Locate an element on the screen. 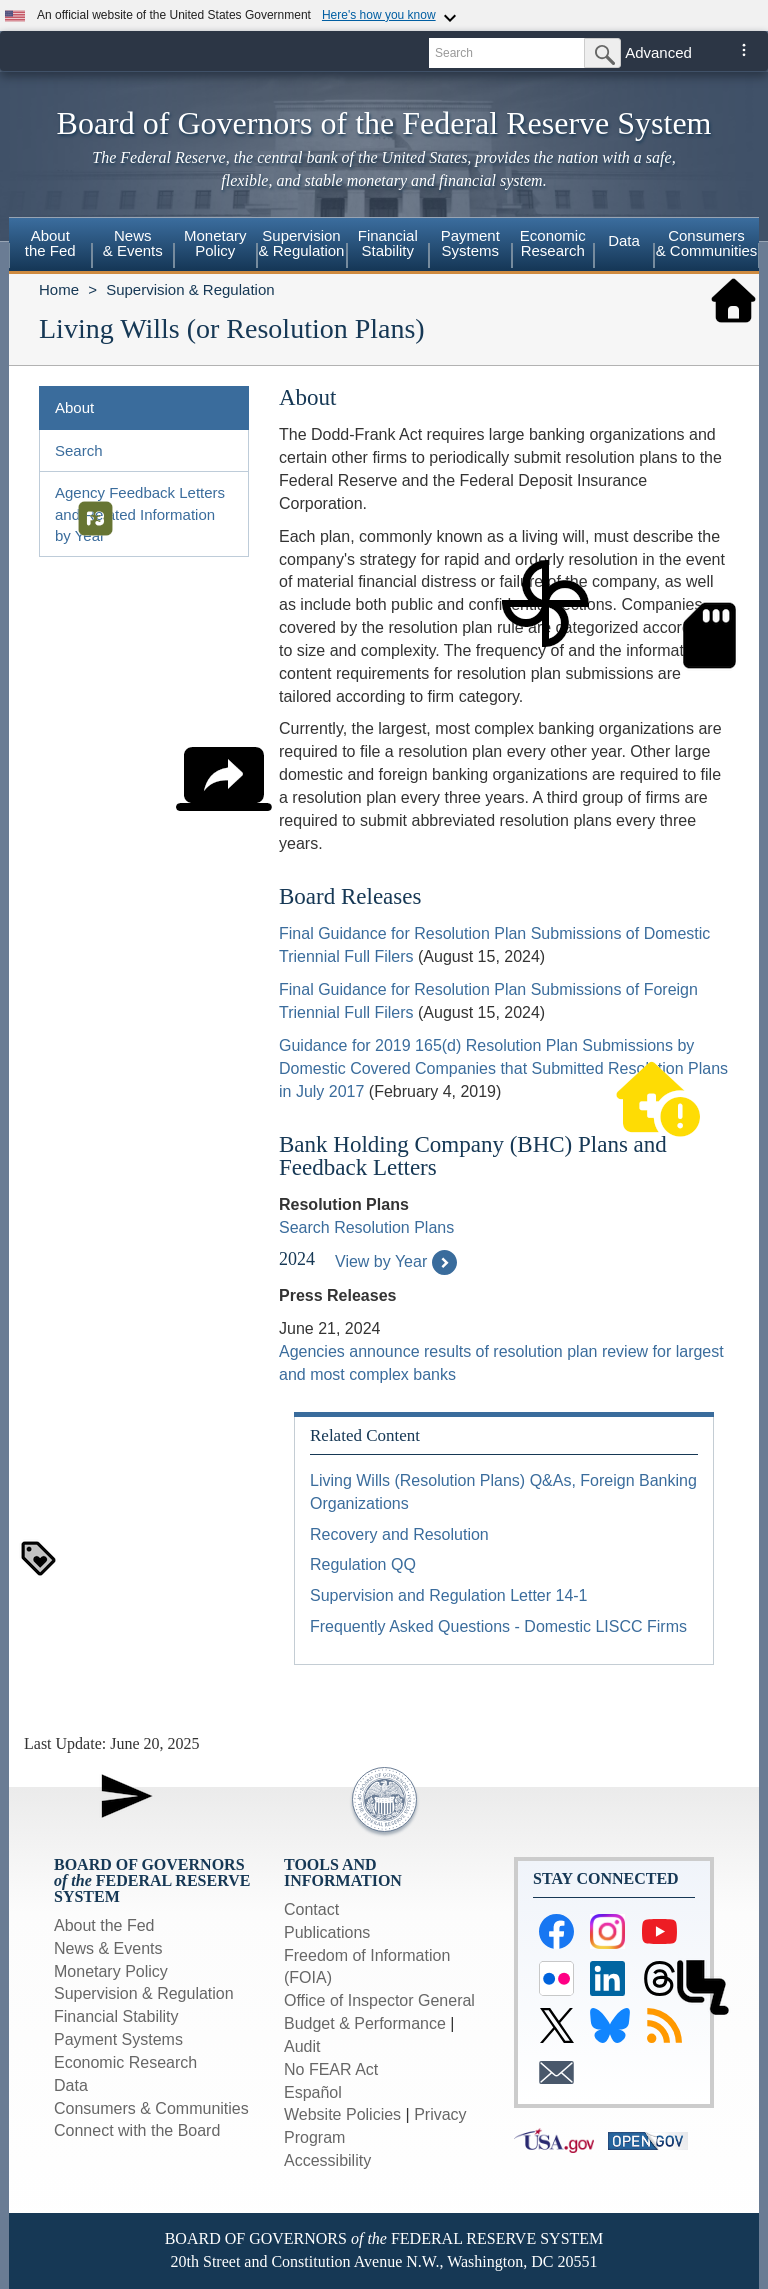 The width and height of the screenshot is (768, 2289). indicates reduced legroom seating option is located at coordinates (704, 1987).